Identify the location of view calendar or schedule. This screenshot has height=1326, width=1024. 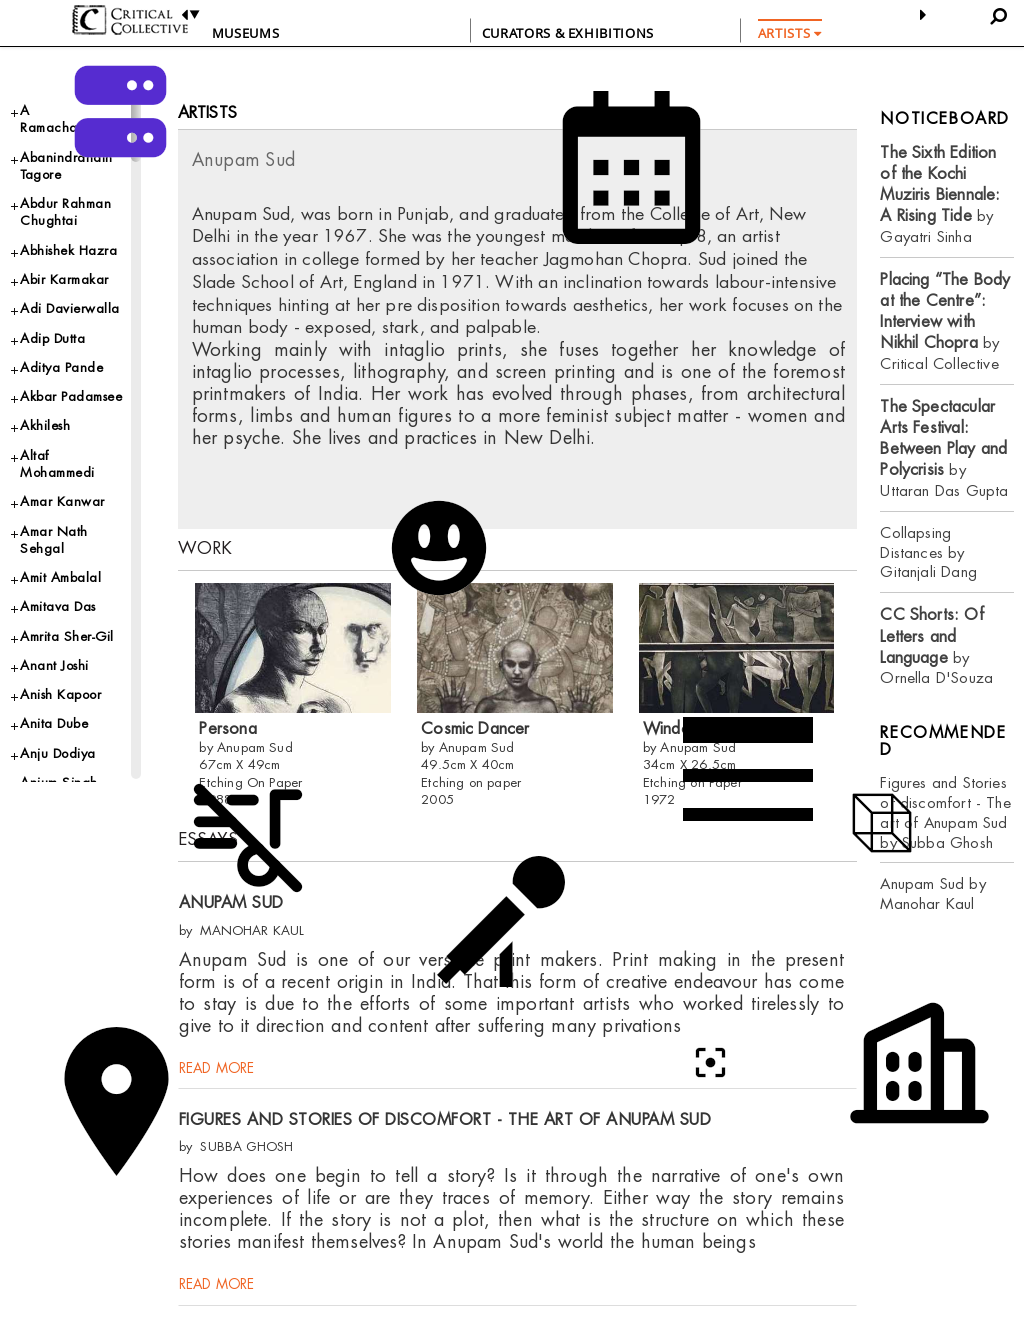
(631, 167).